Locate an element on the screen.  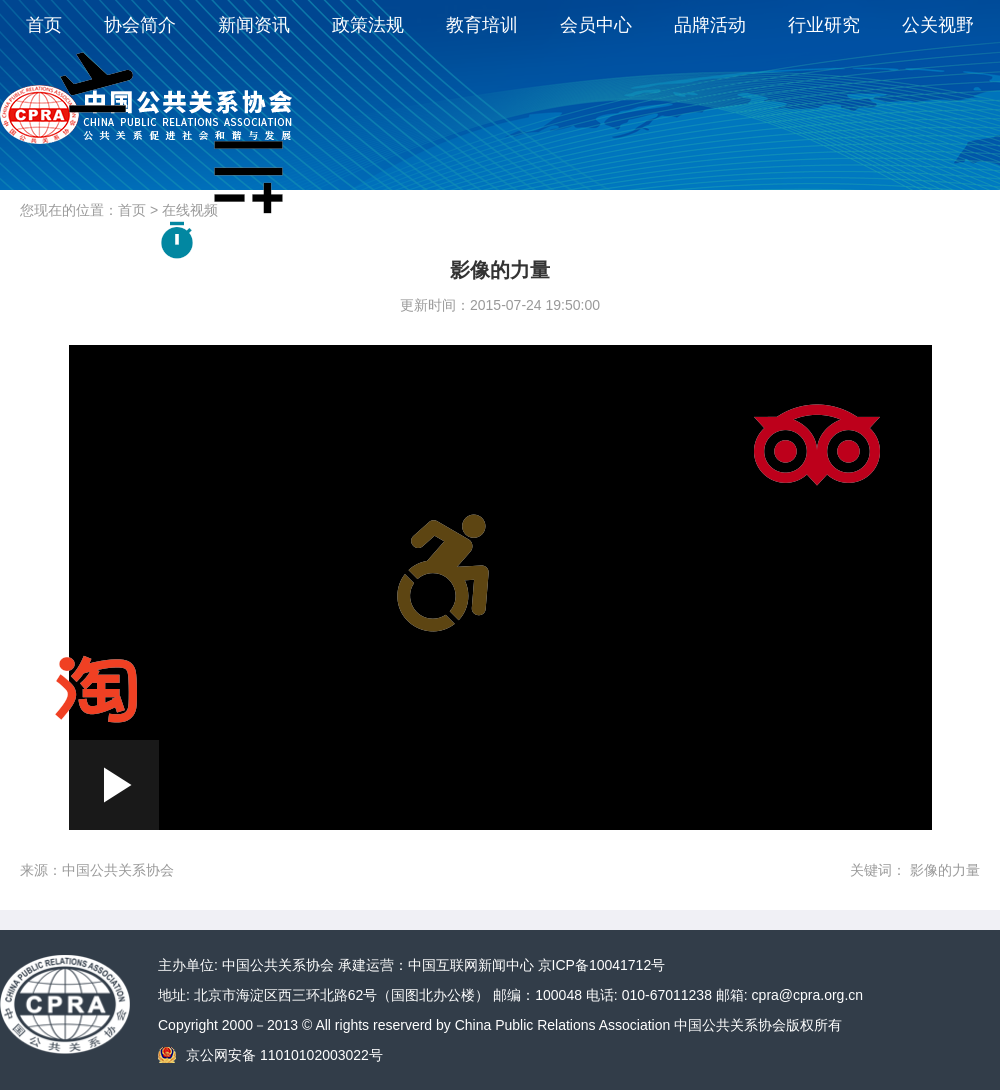
add a new menu item is located at coordinates (248, 171).